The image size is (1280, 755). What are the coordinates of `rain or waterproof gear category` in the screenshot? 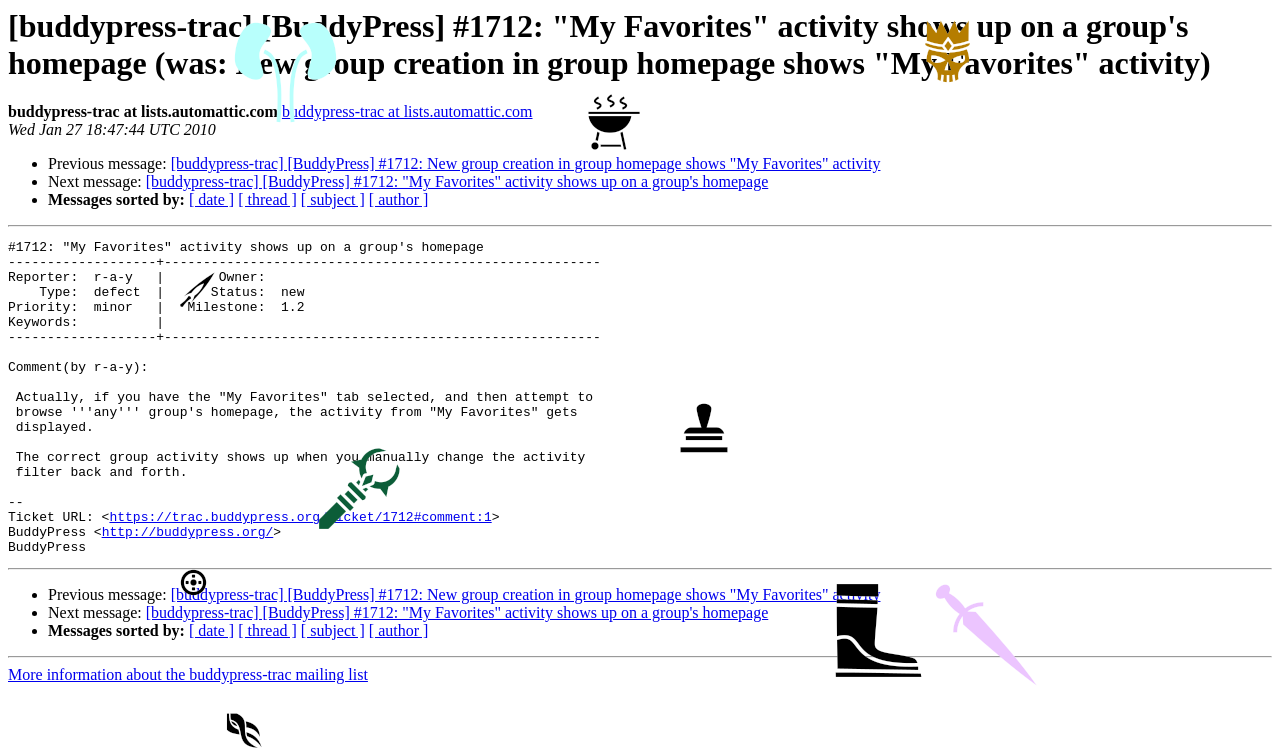 It's located at (878, 630).